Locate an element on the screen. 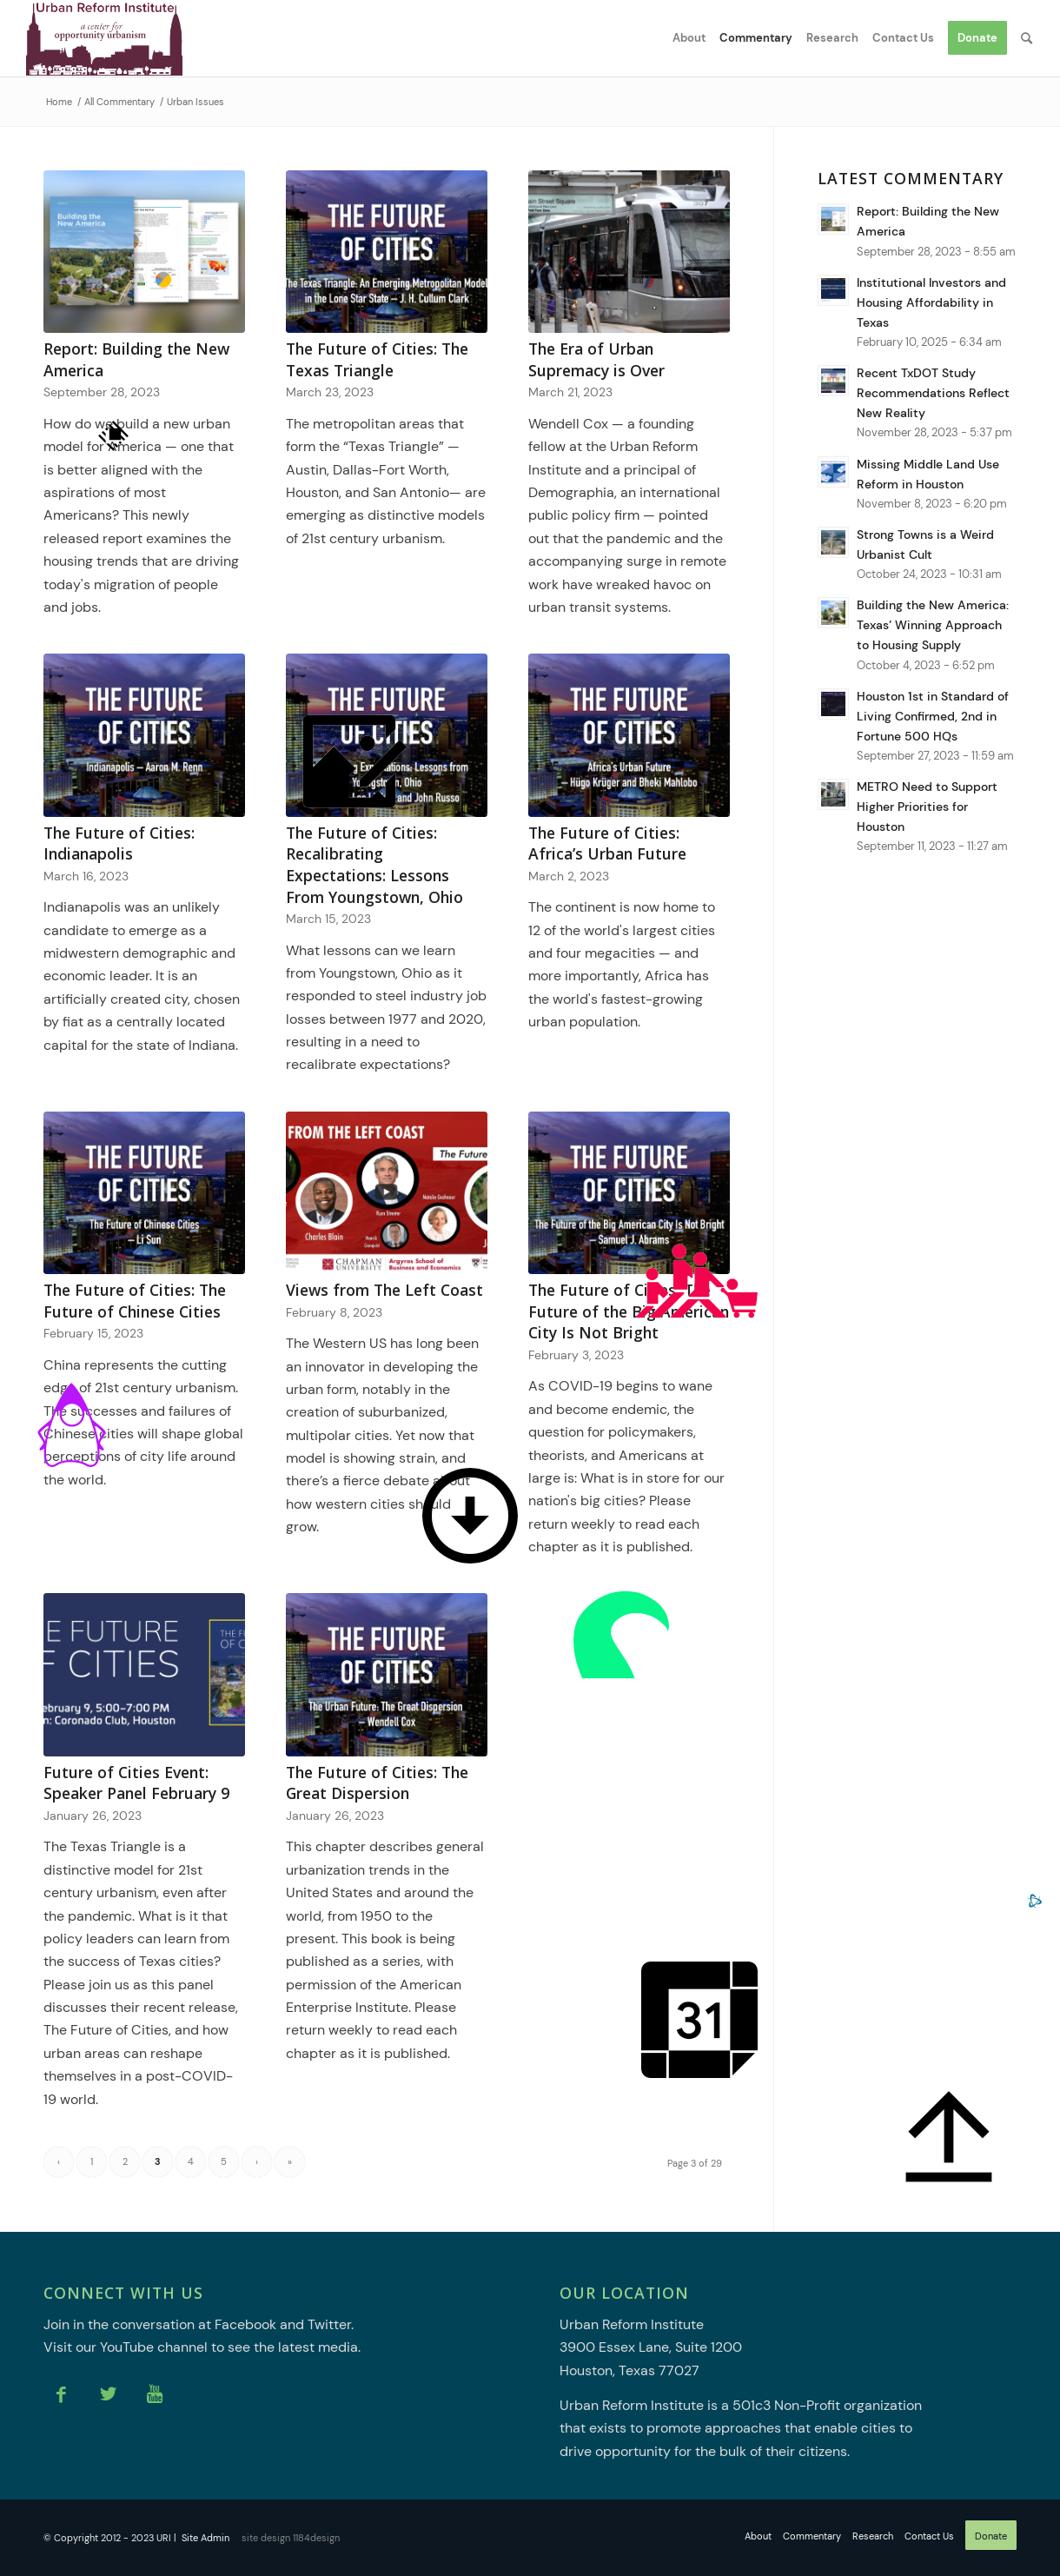 The height and width of the screenshot is (2576, 1060). open raycast app is located at coordinates (113, 435).